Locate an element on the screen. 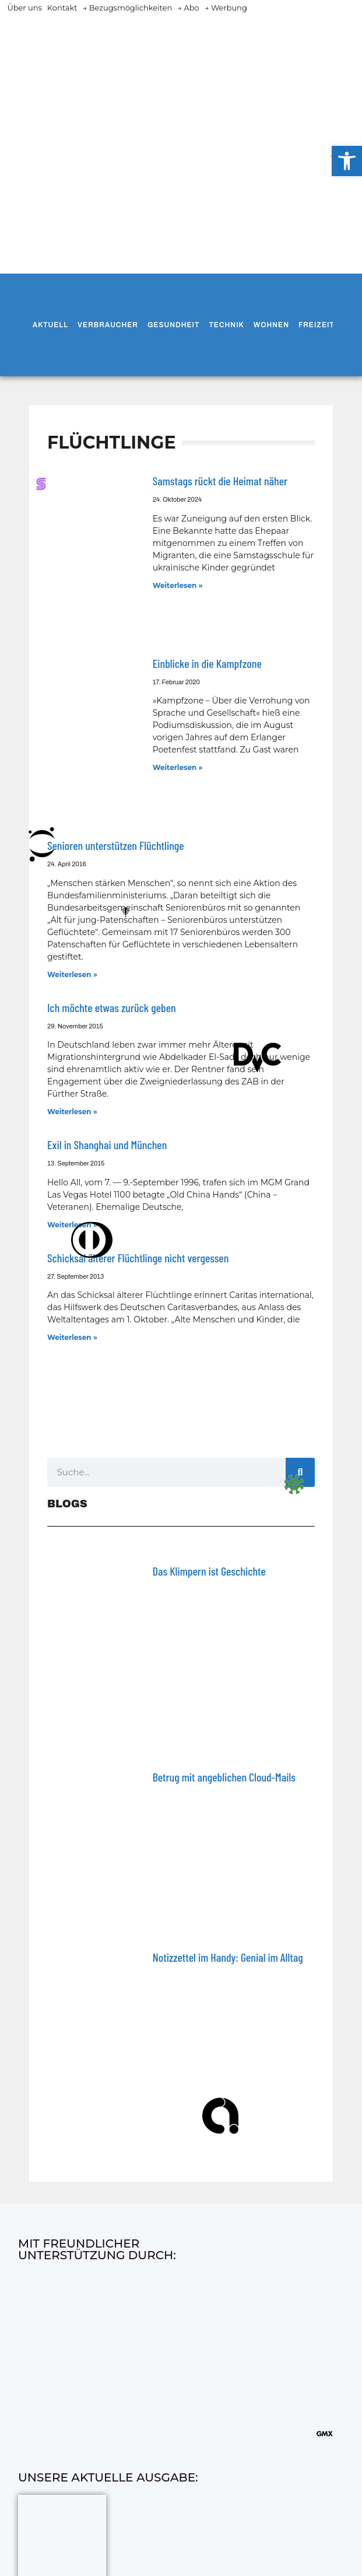 This screenshot has height=2576, width=362. indicates virus or malware detected is located at coordinates (294, 1484).